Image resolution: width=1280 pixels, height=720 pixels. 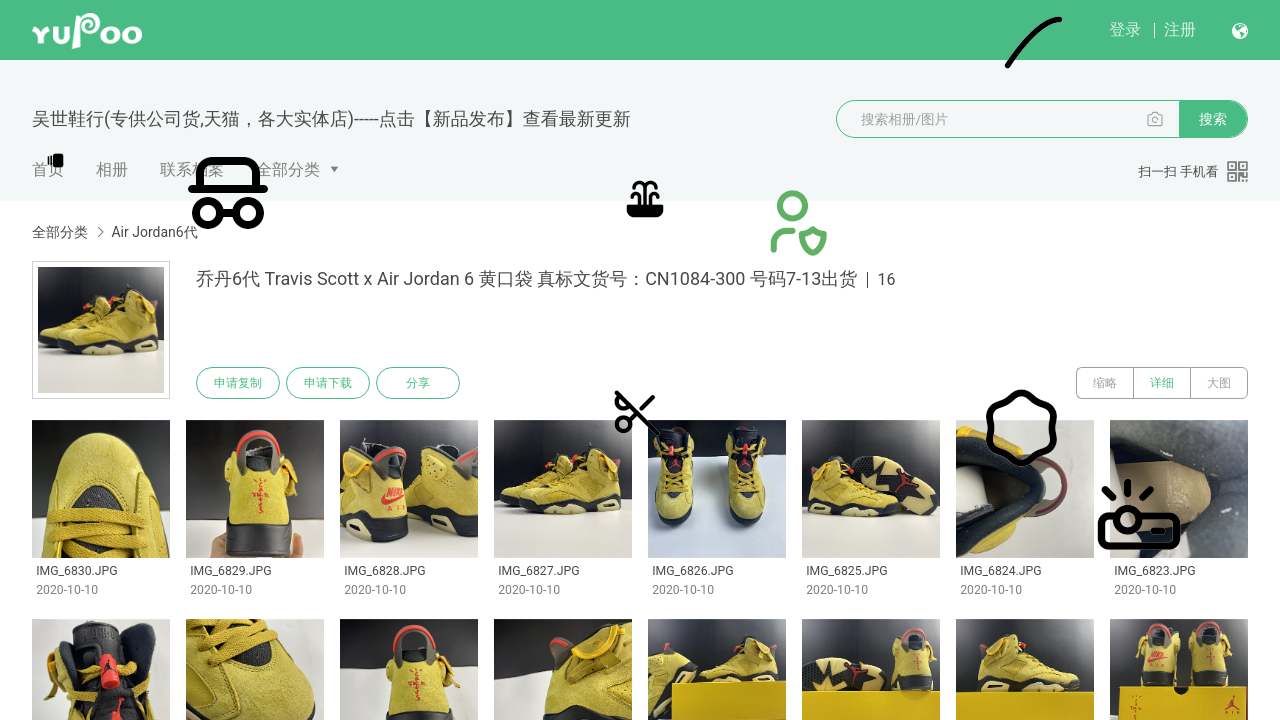 What do you see at coordinates (1021, 428) in the screenshot?
I see `link to Cake social media platform` at bounding box center [1021, 428].